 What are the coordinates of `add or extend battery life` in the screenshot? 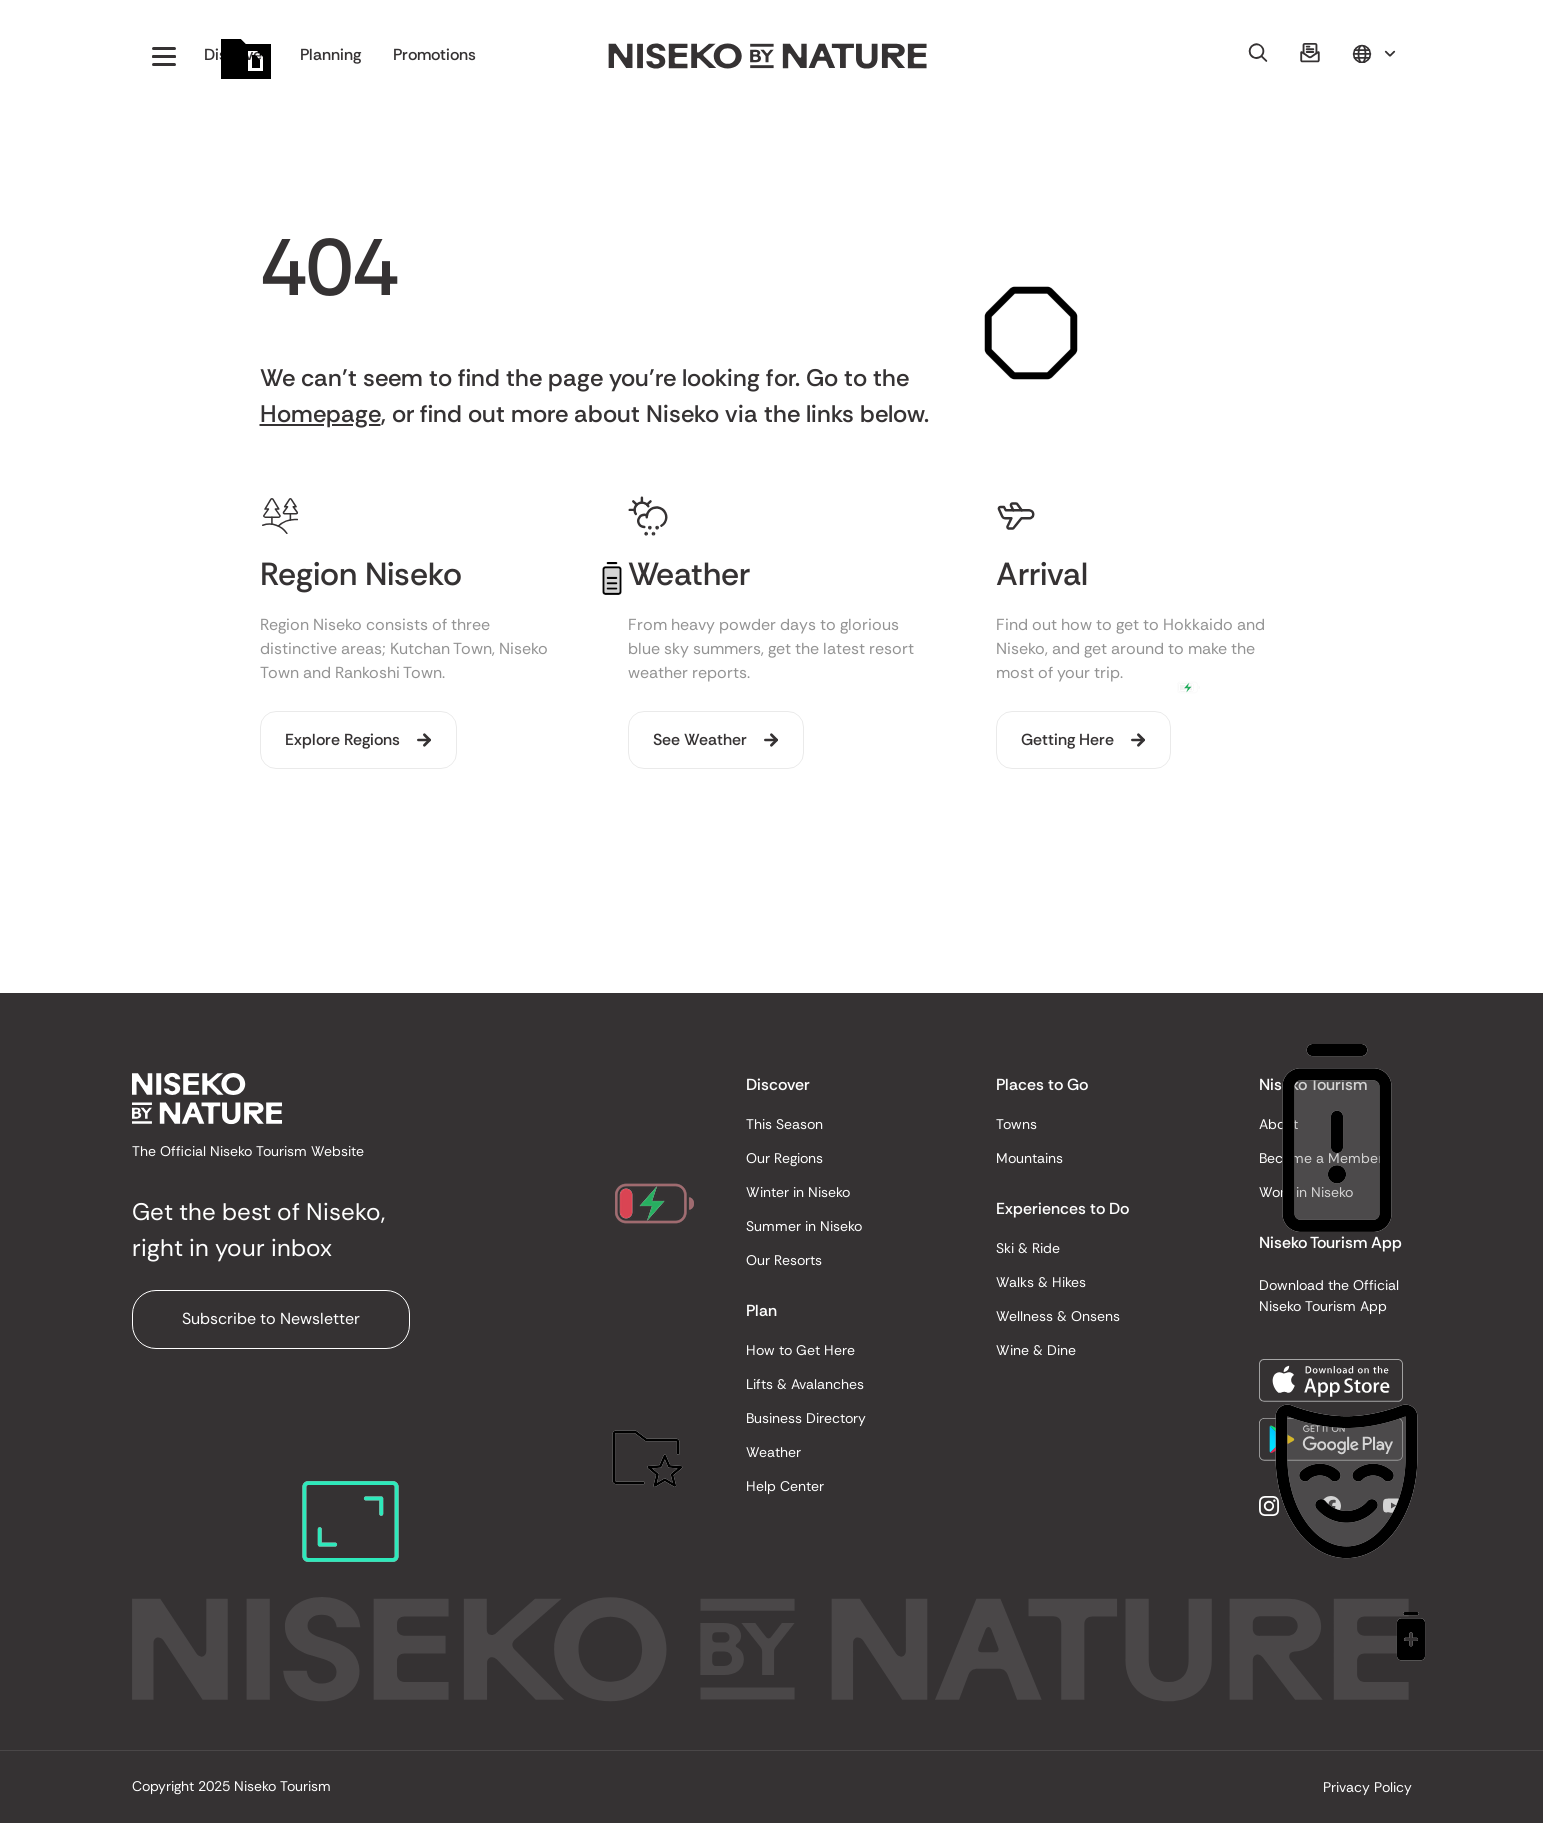 It's located at (1411, 1637).